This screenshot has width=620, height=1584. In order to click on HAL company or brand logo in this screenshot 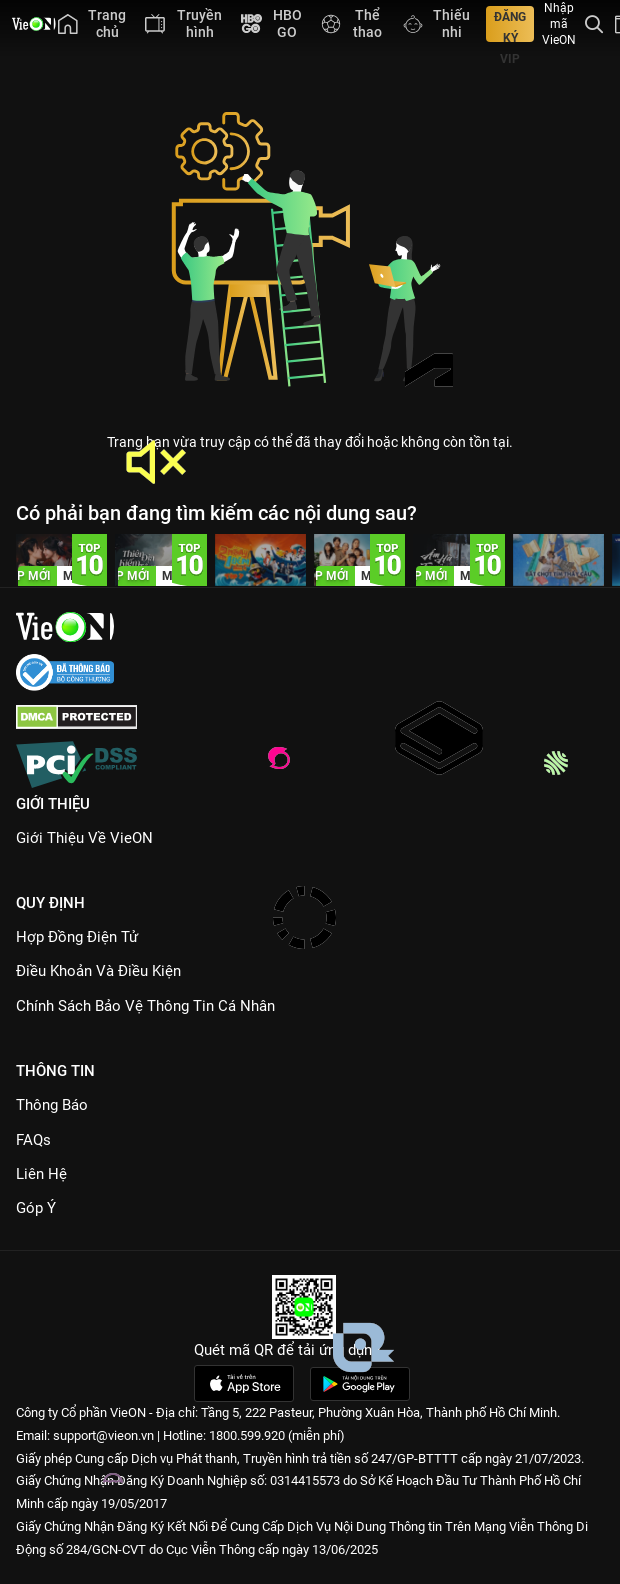, I will do `click(556, 763)`.